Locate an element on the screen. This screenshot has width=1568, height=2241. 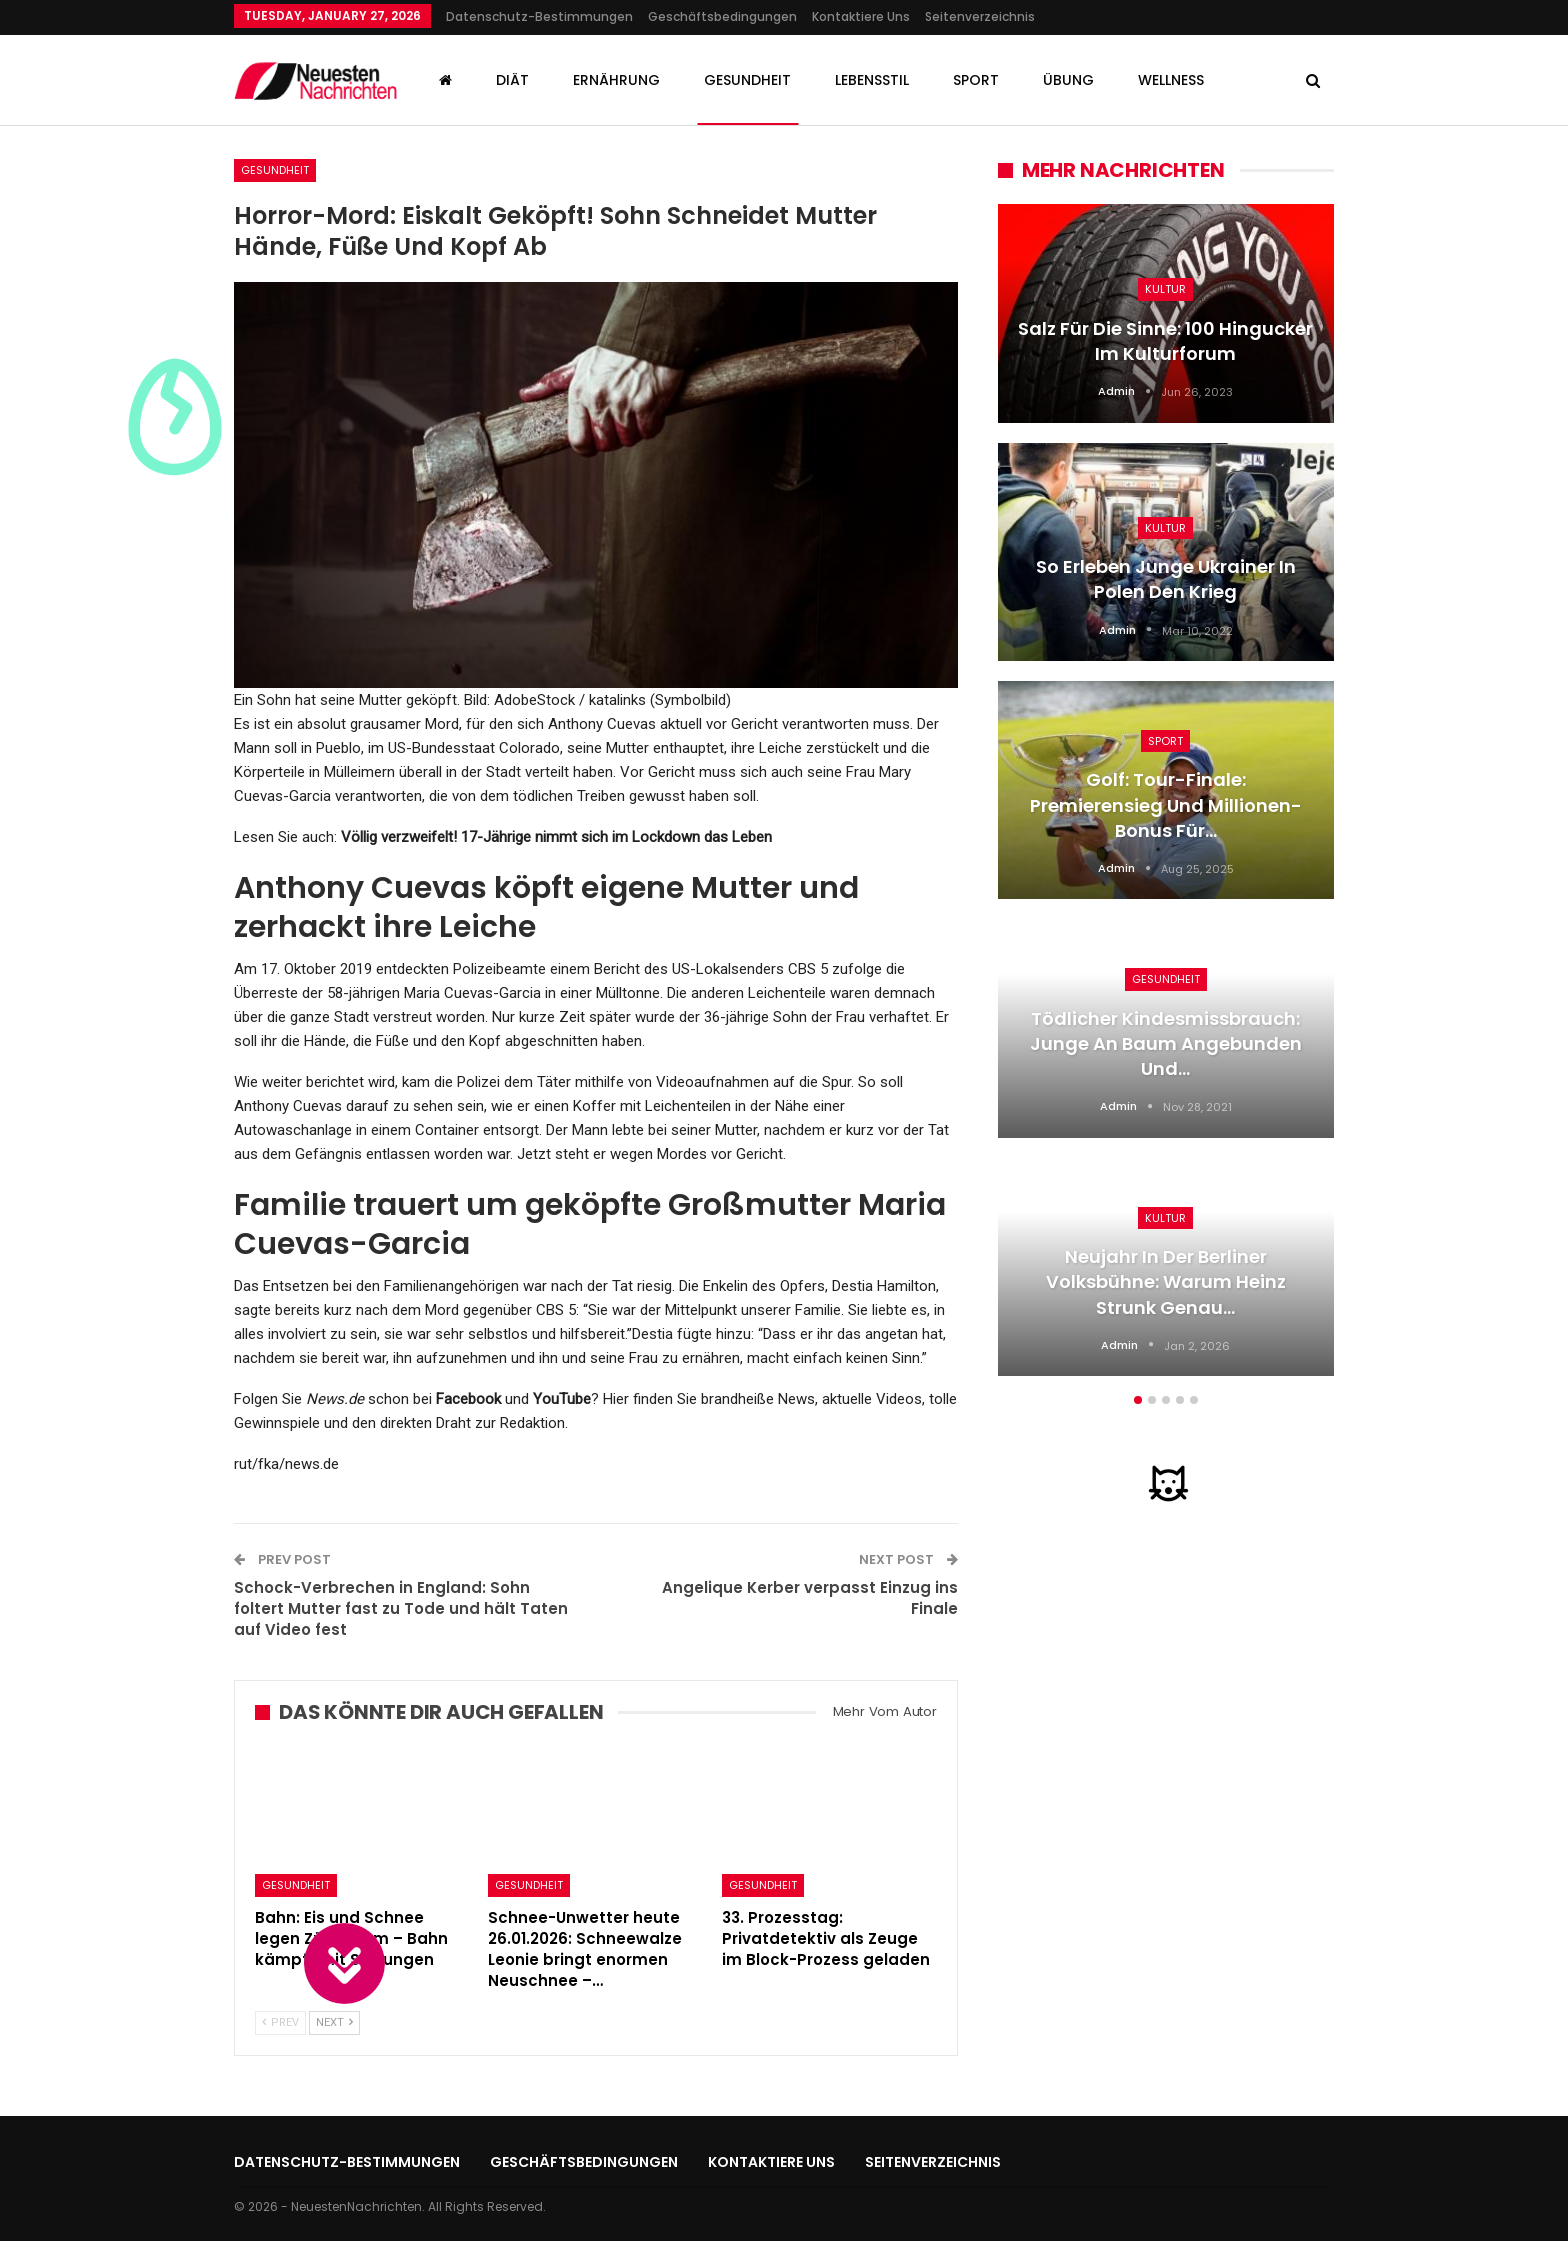
indicates a broken or damaged item is located at coordinates (175, 417).